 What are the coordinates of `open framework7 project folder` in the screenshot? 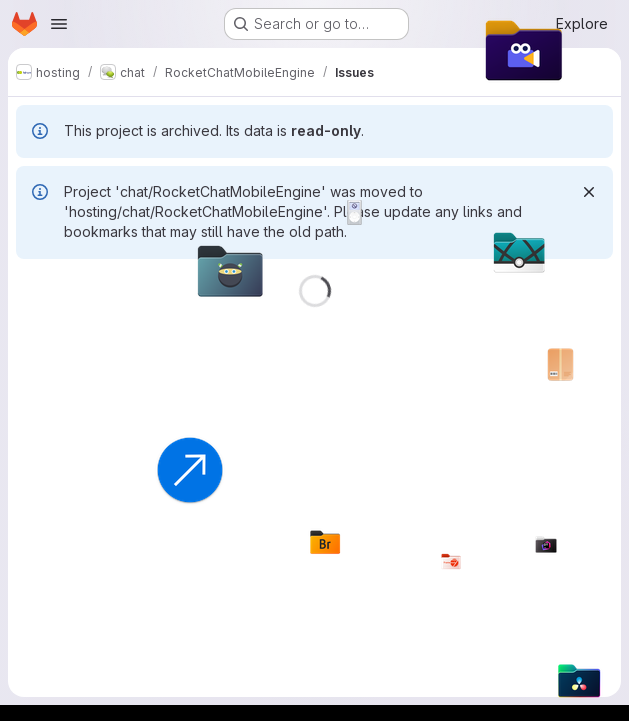 It's located at (451, 562).